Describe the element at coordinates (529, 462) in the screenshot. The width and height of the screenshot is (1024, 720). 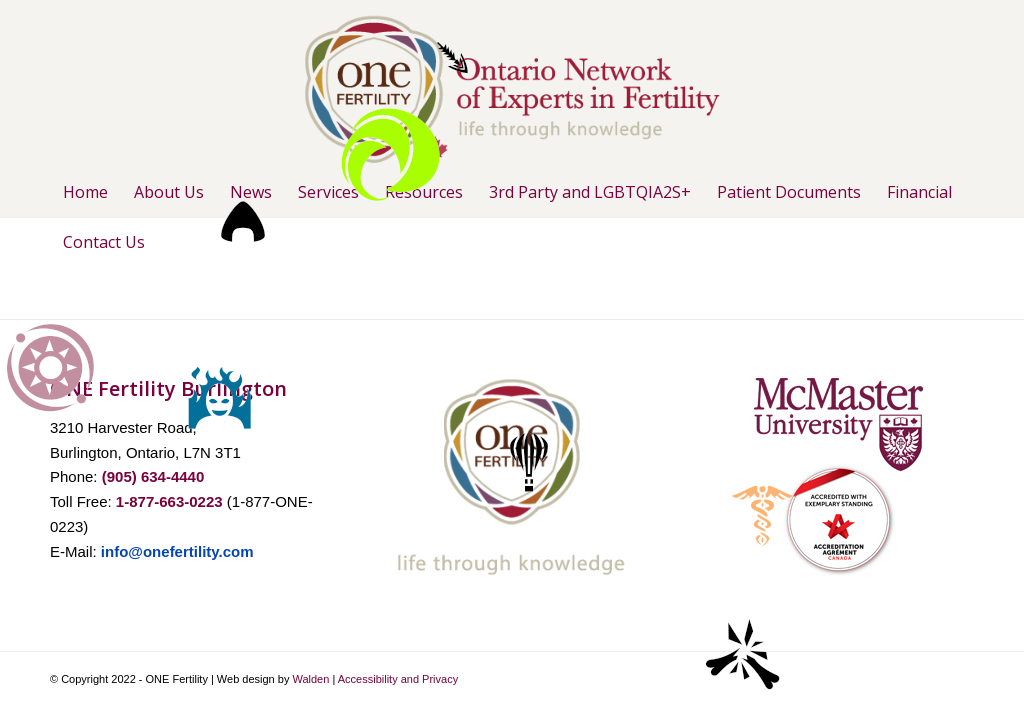
I see `access travel or adventure features` at that location.